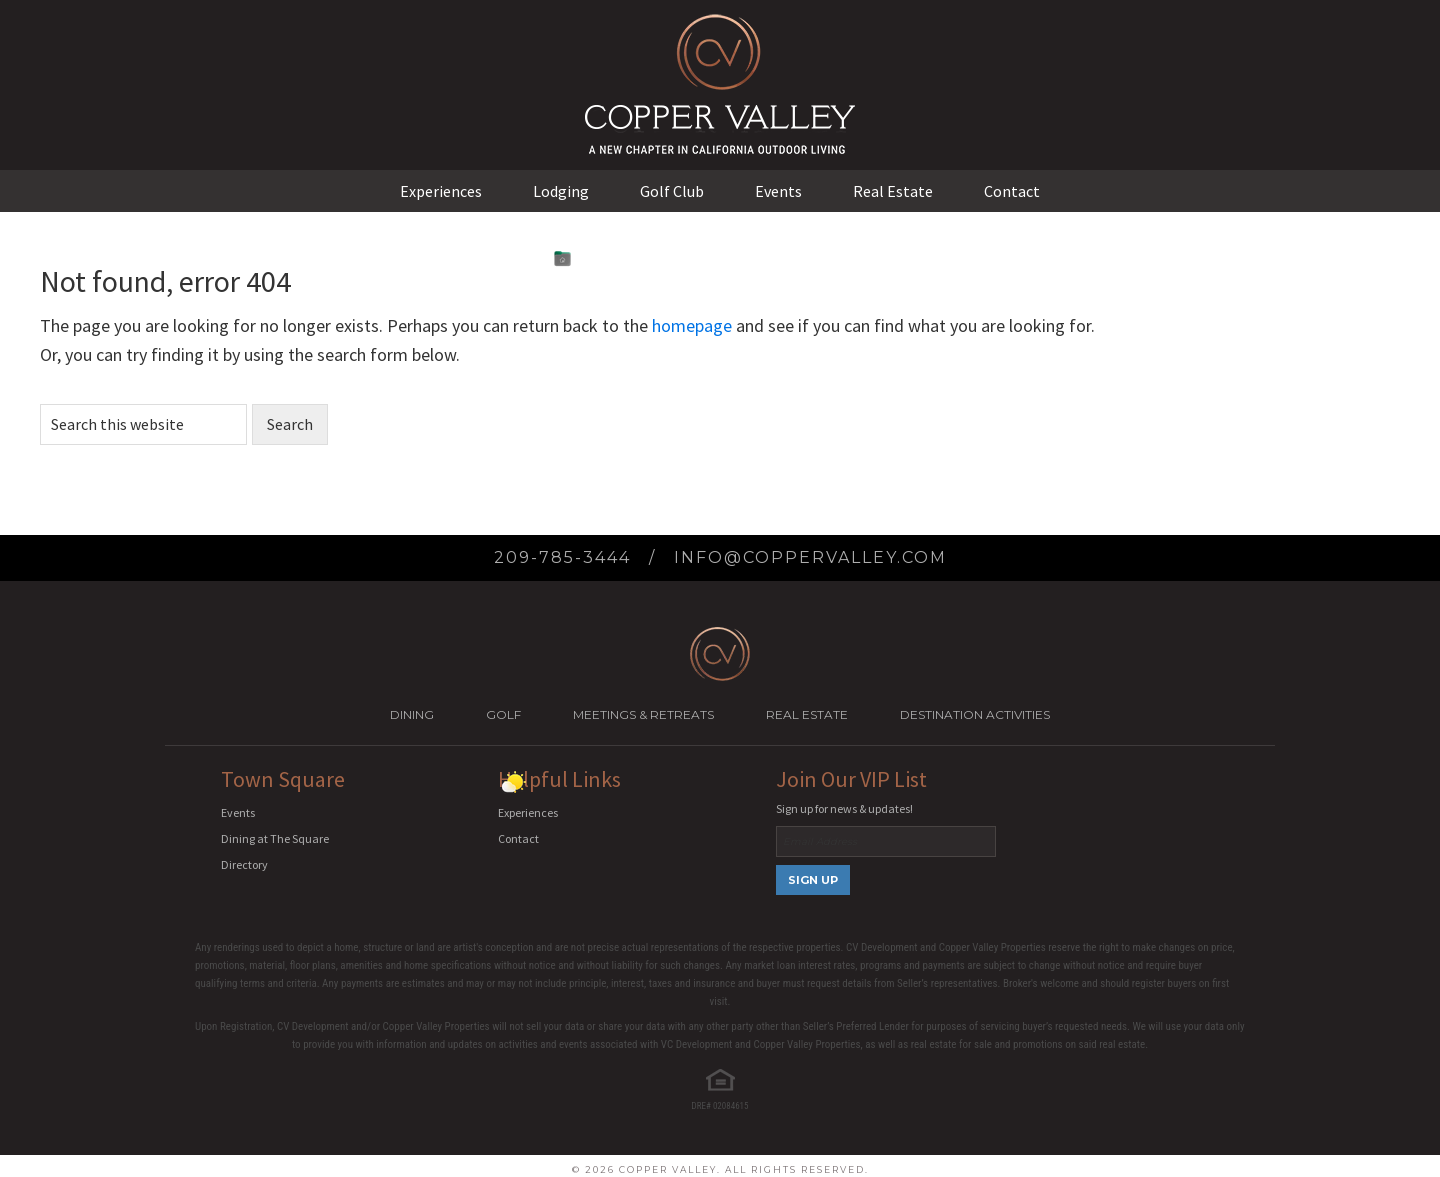  Describe the element at coordinates (562, 258) in the screenshot. I see `open your home folder` at that location.